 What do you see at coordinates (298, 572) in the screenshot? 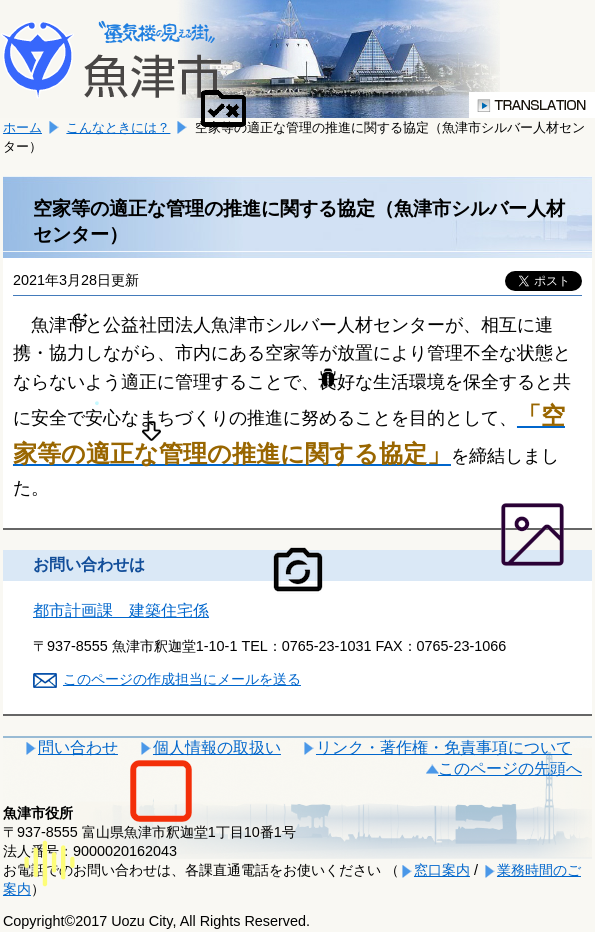
I see `enable party mode for shared photo capture` at bounding box center [298, 572].